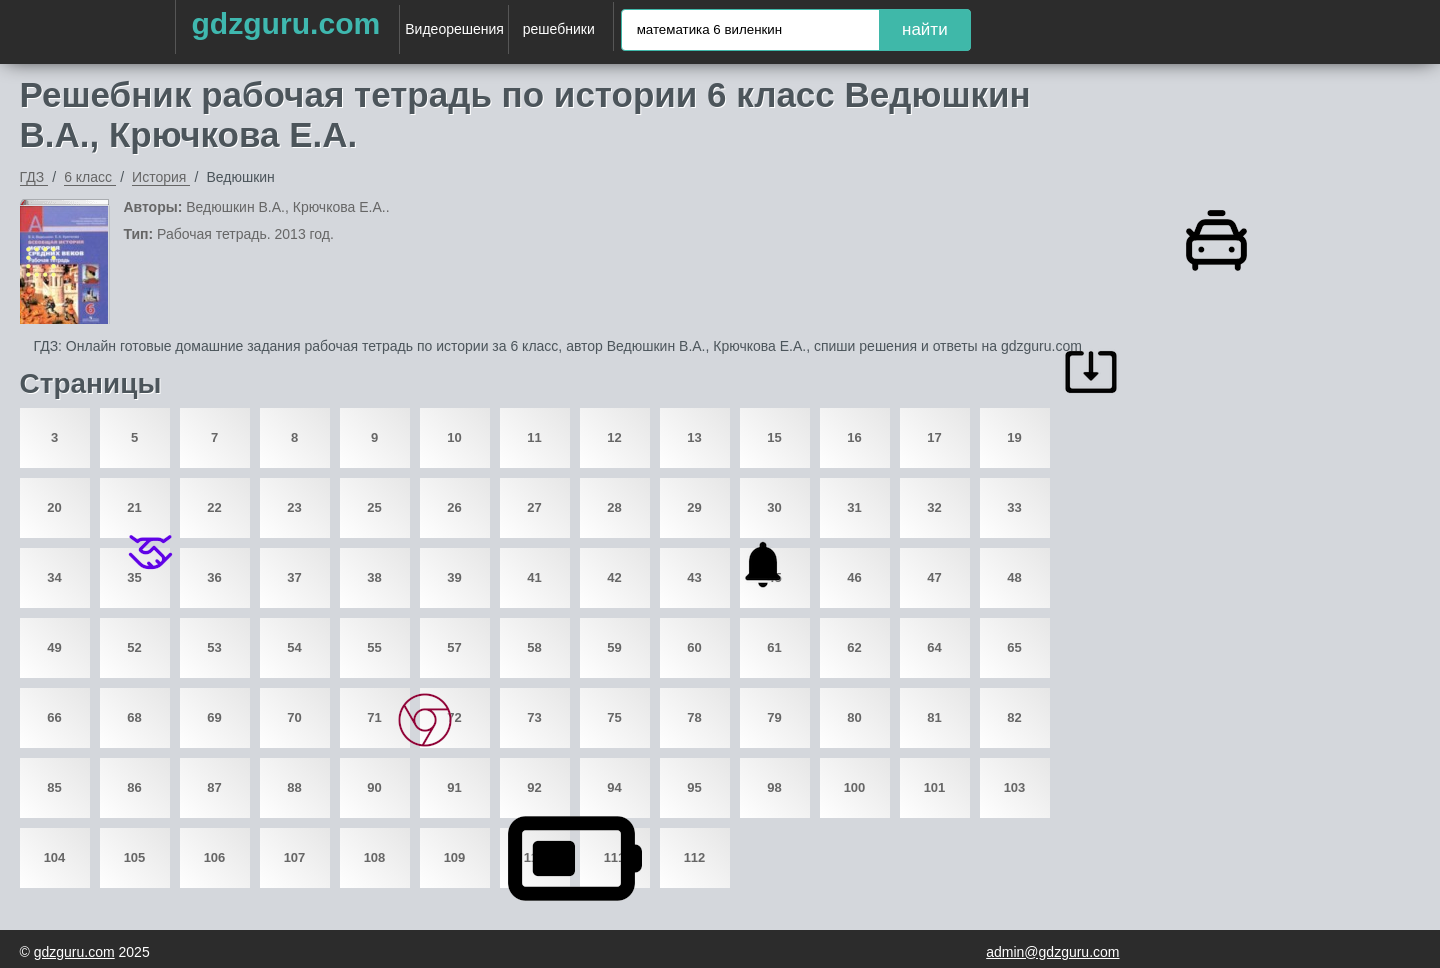 The height and width of the screenshot is (968, 1440). Describe the element at coordinates (1216, 243) in the screenshot. I see `request a taxi or cab ride` at that location.